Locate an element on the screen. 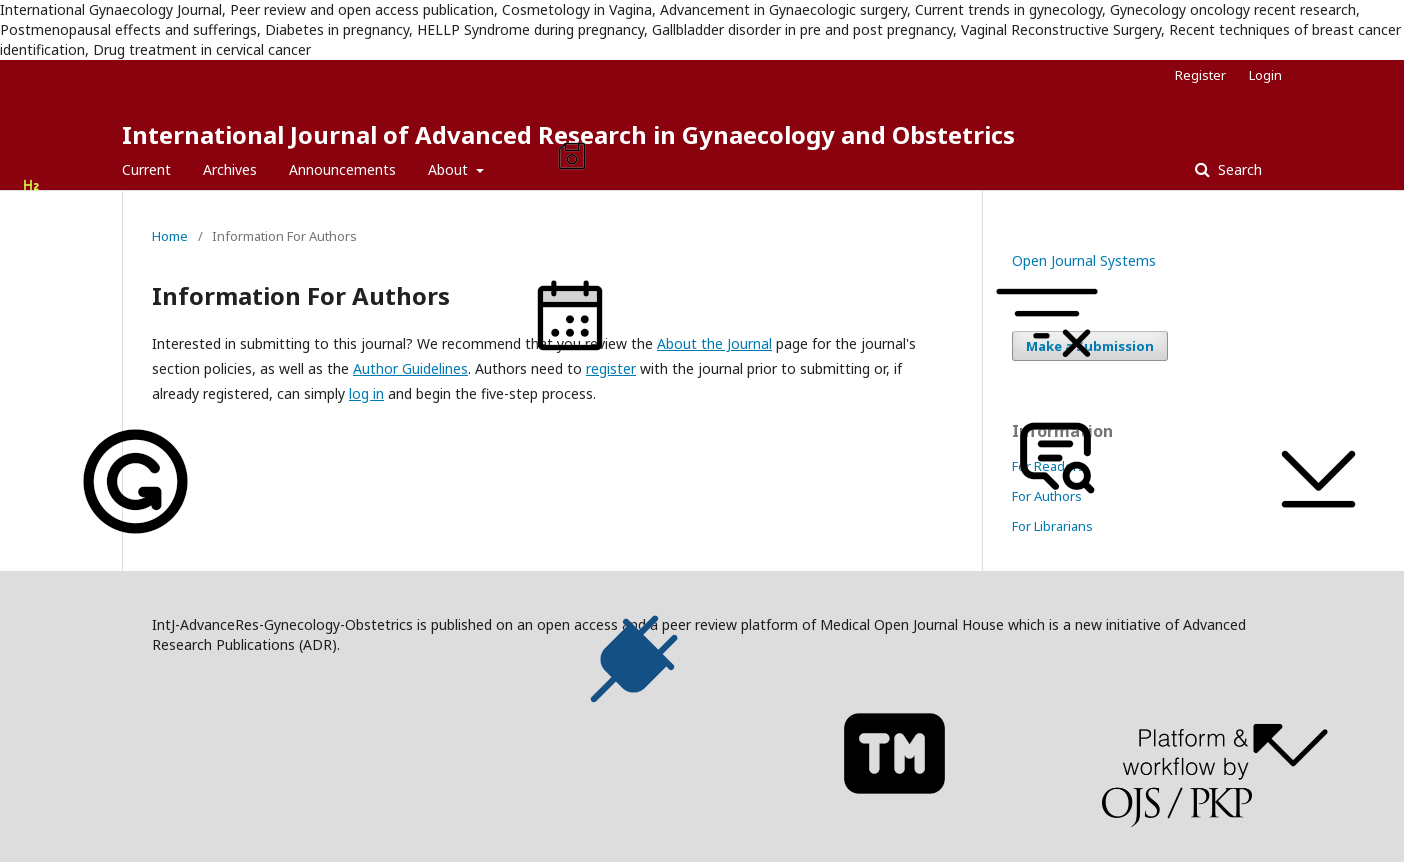  view calendar or scheduled events is located at coordinates (570, 318).